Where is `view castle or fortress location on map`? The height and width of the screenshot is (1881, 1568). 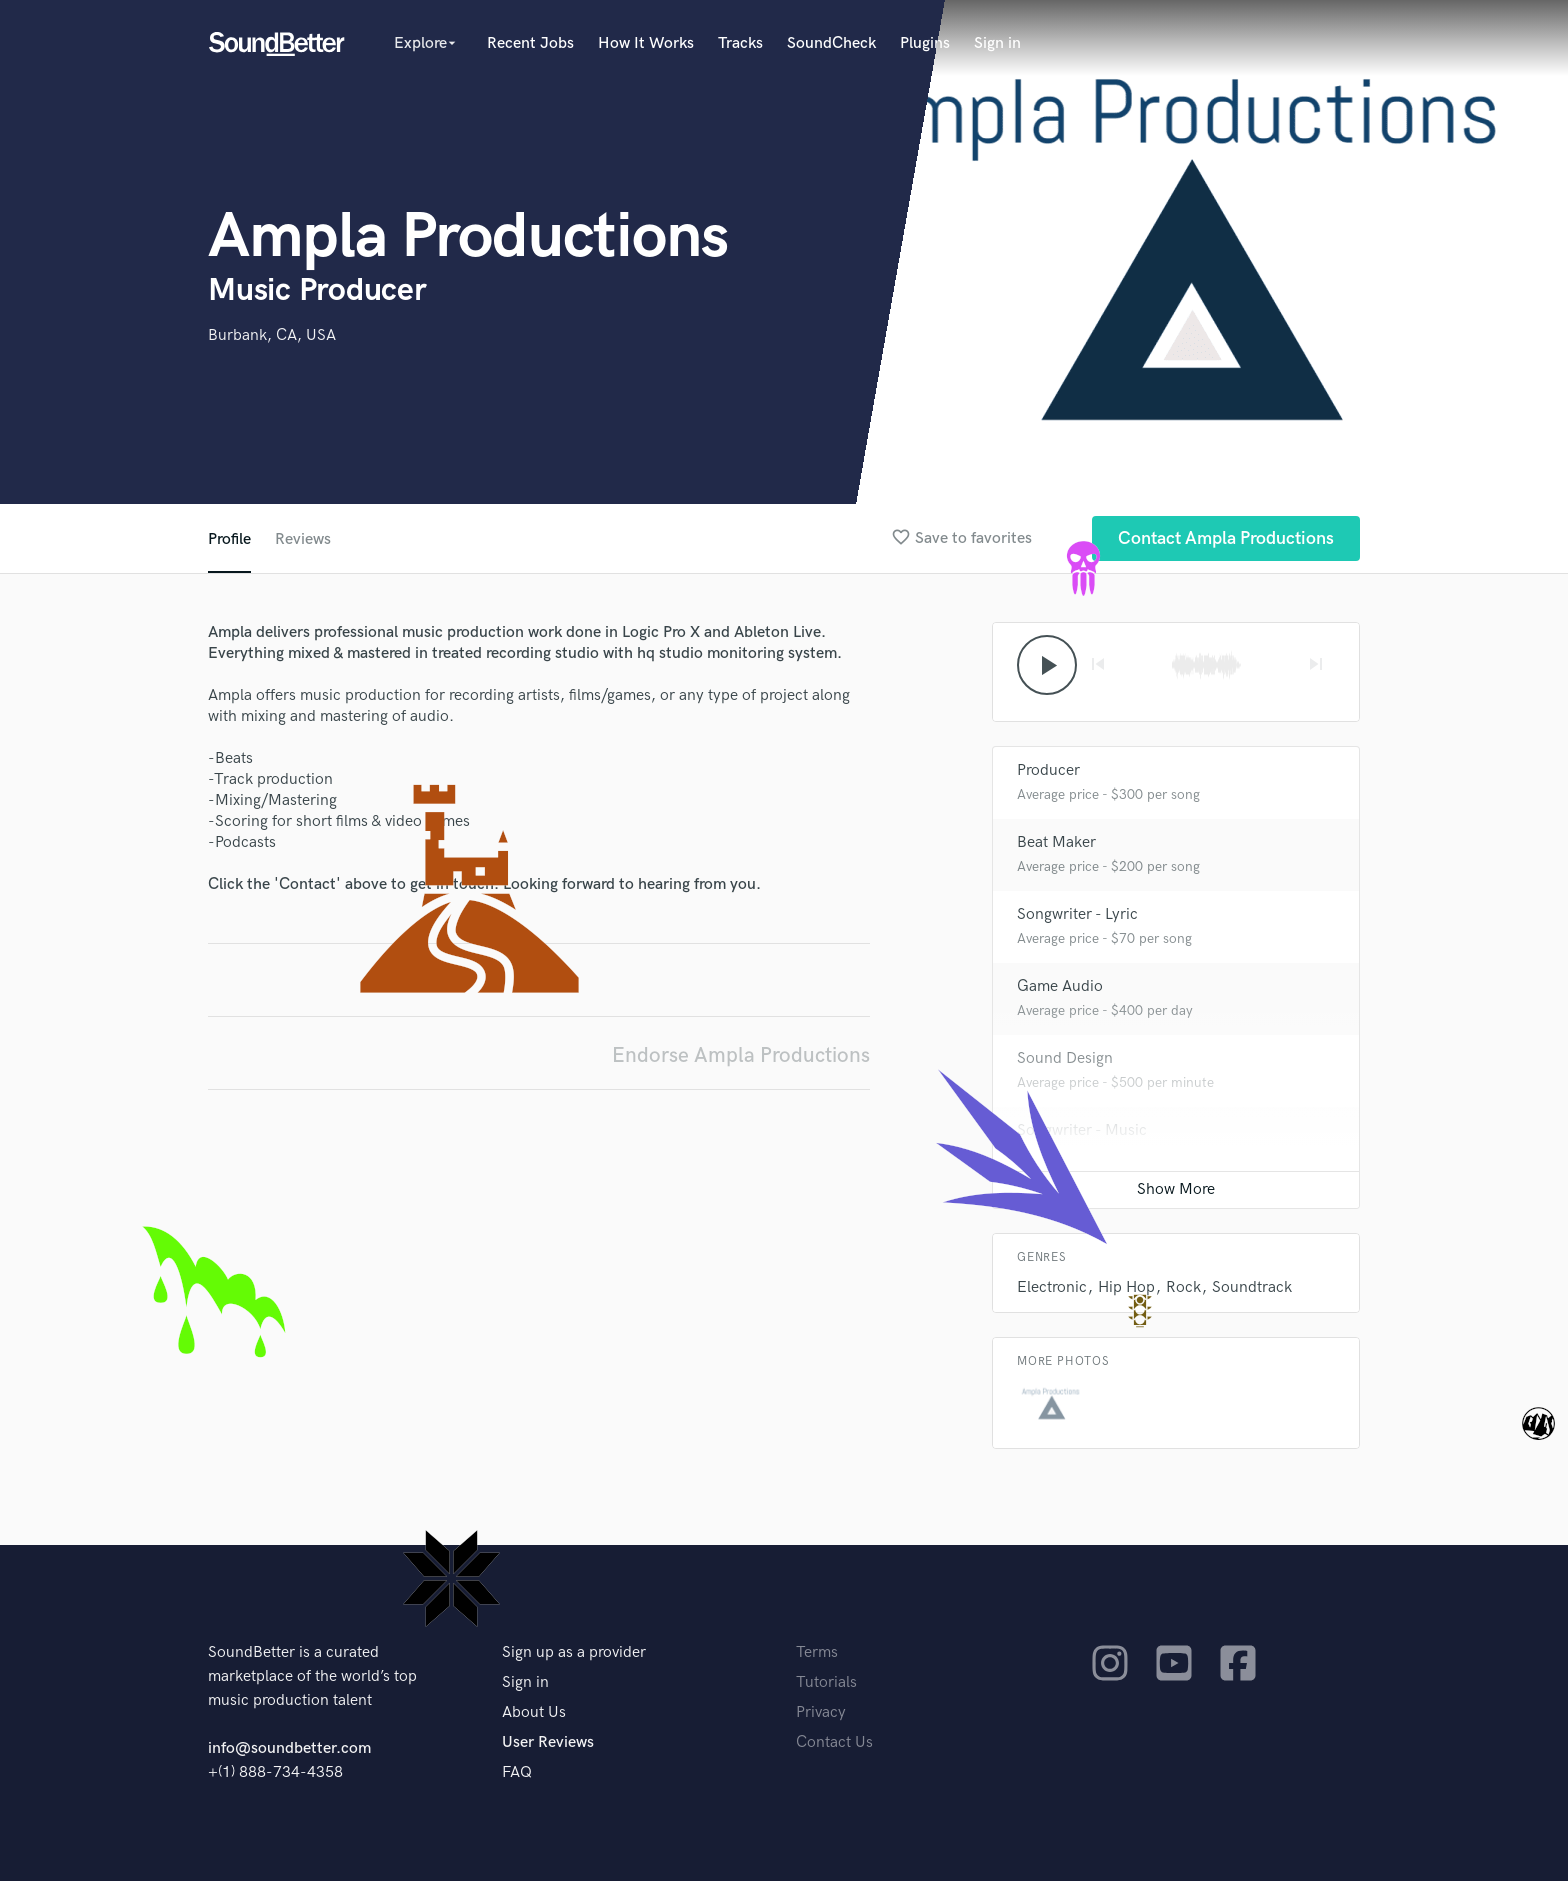 view castle or fortress location on map is located at coordinates (469, 883).